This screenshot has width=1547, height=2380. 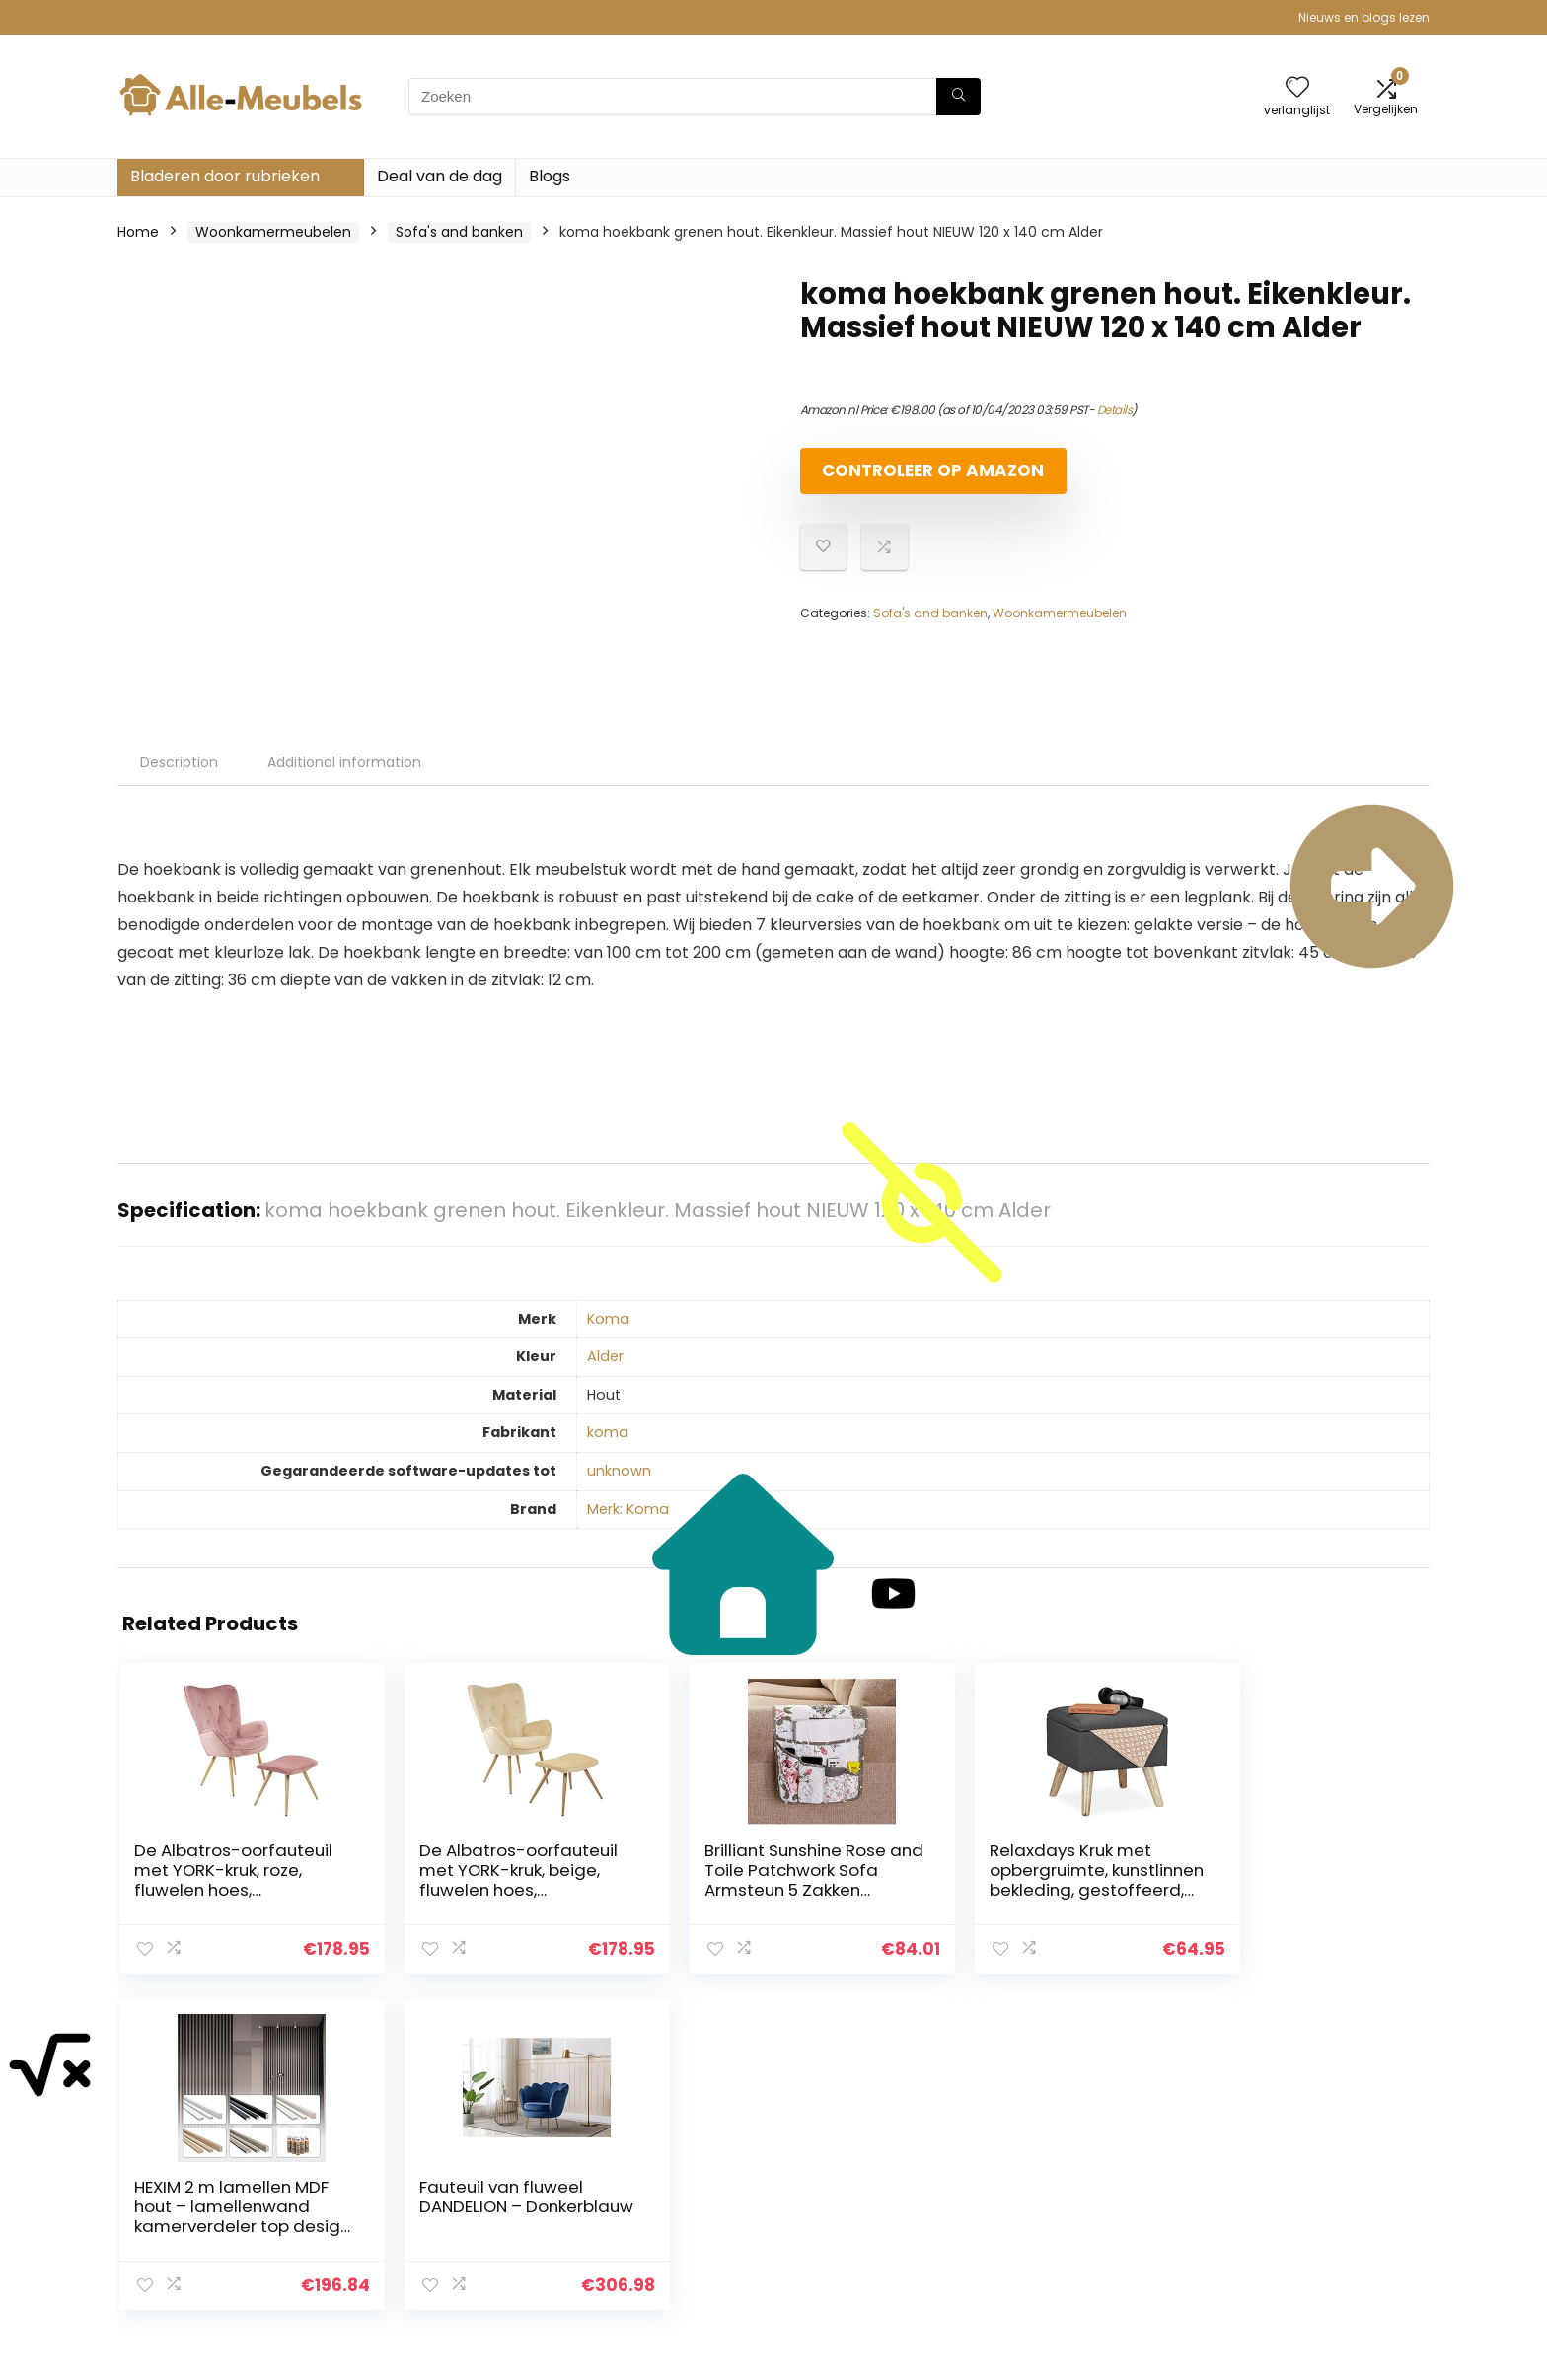 I want to click on access mathematical functions or calculator, so click(x=49, y=2064).